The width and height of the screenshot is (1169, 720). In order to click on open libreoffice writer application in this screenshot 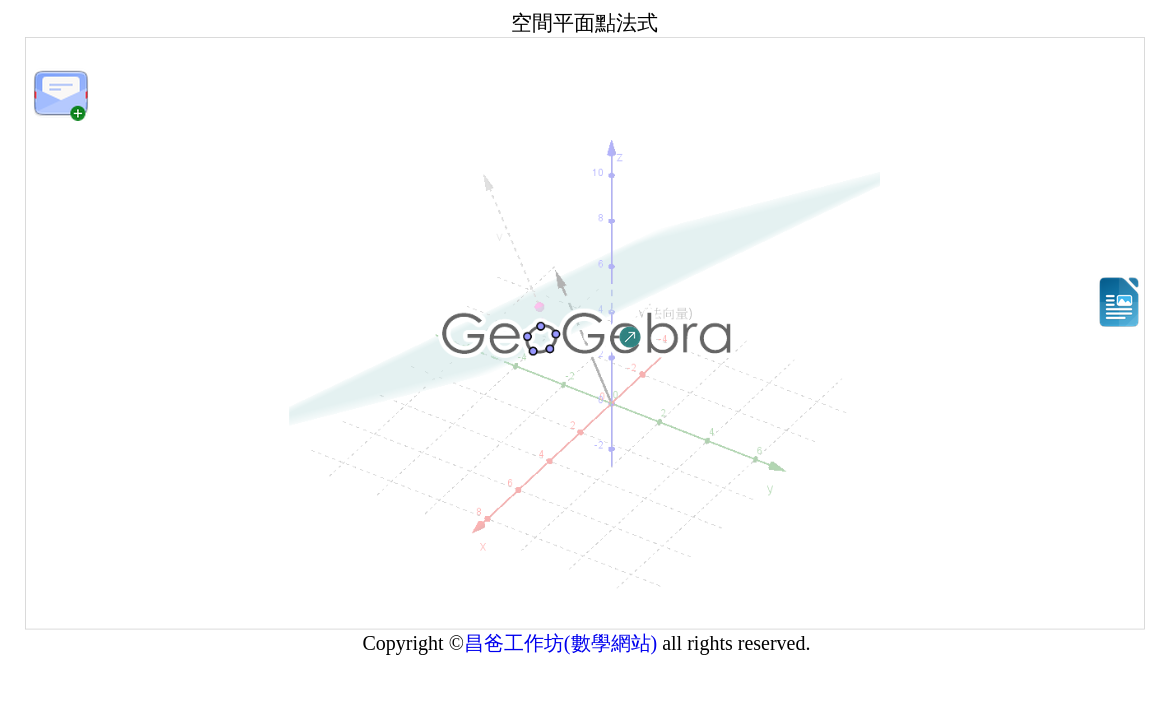, I will do `click(1119, 302)`.